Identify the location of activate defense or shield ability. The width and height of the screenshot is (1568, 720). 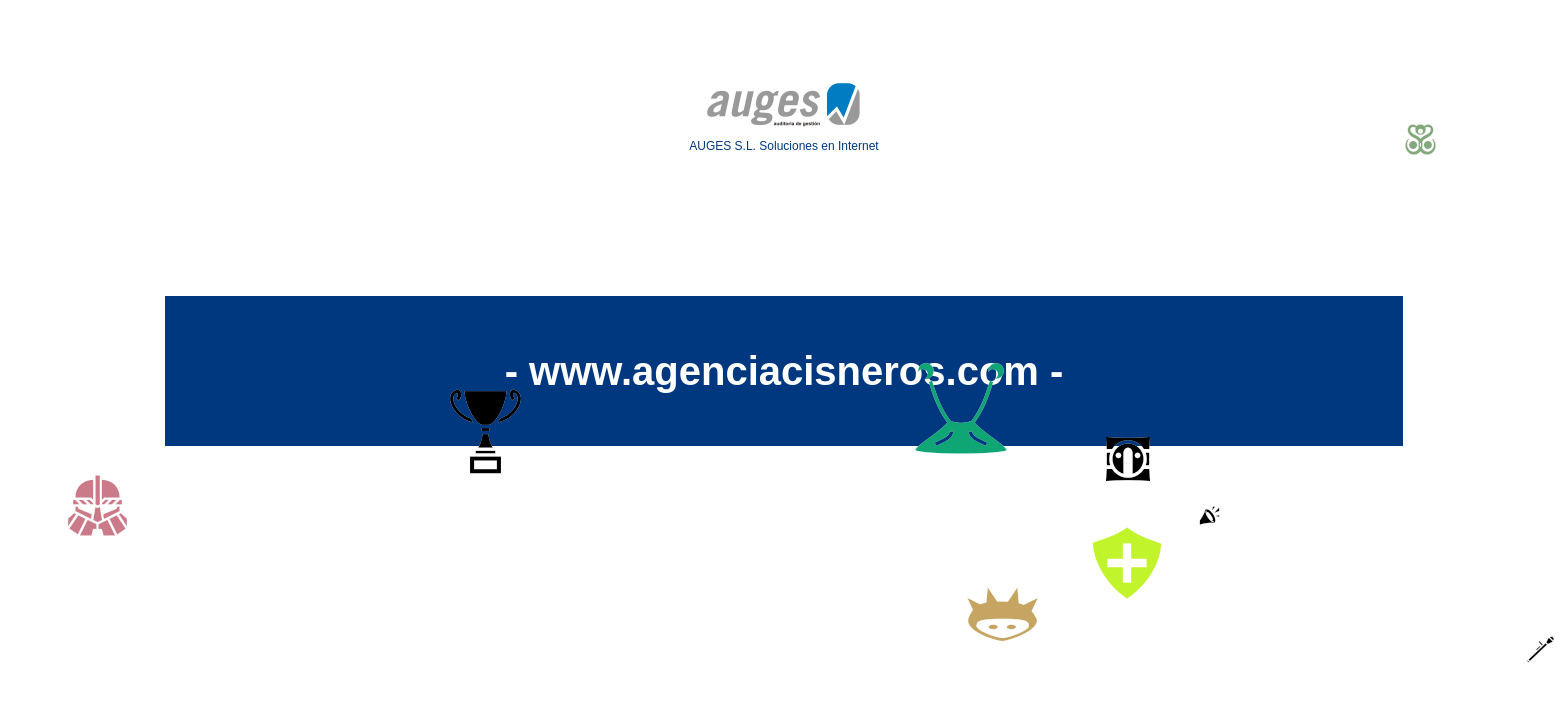
(1002, 615).